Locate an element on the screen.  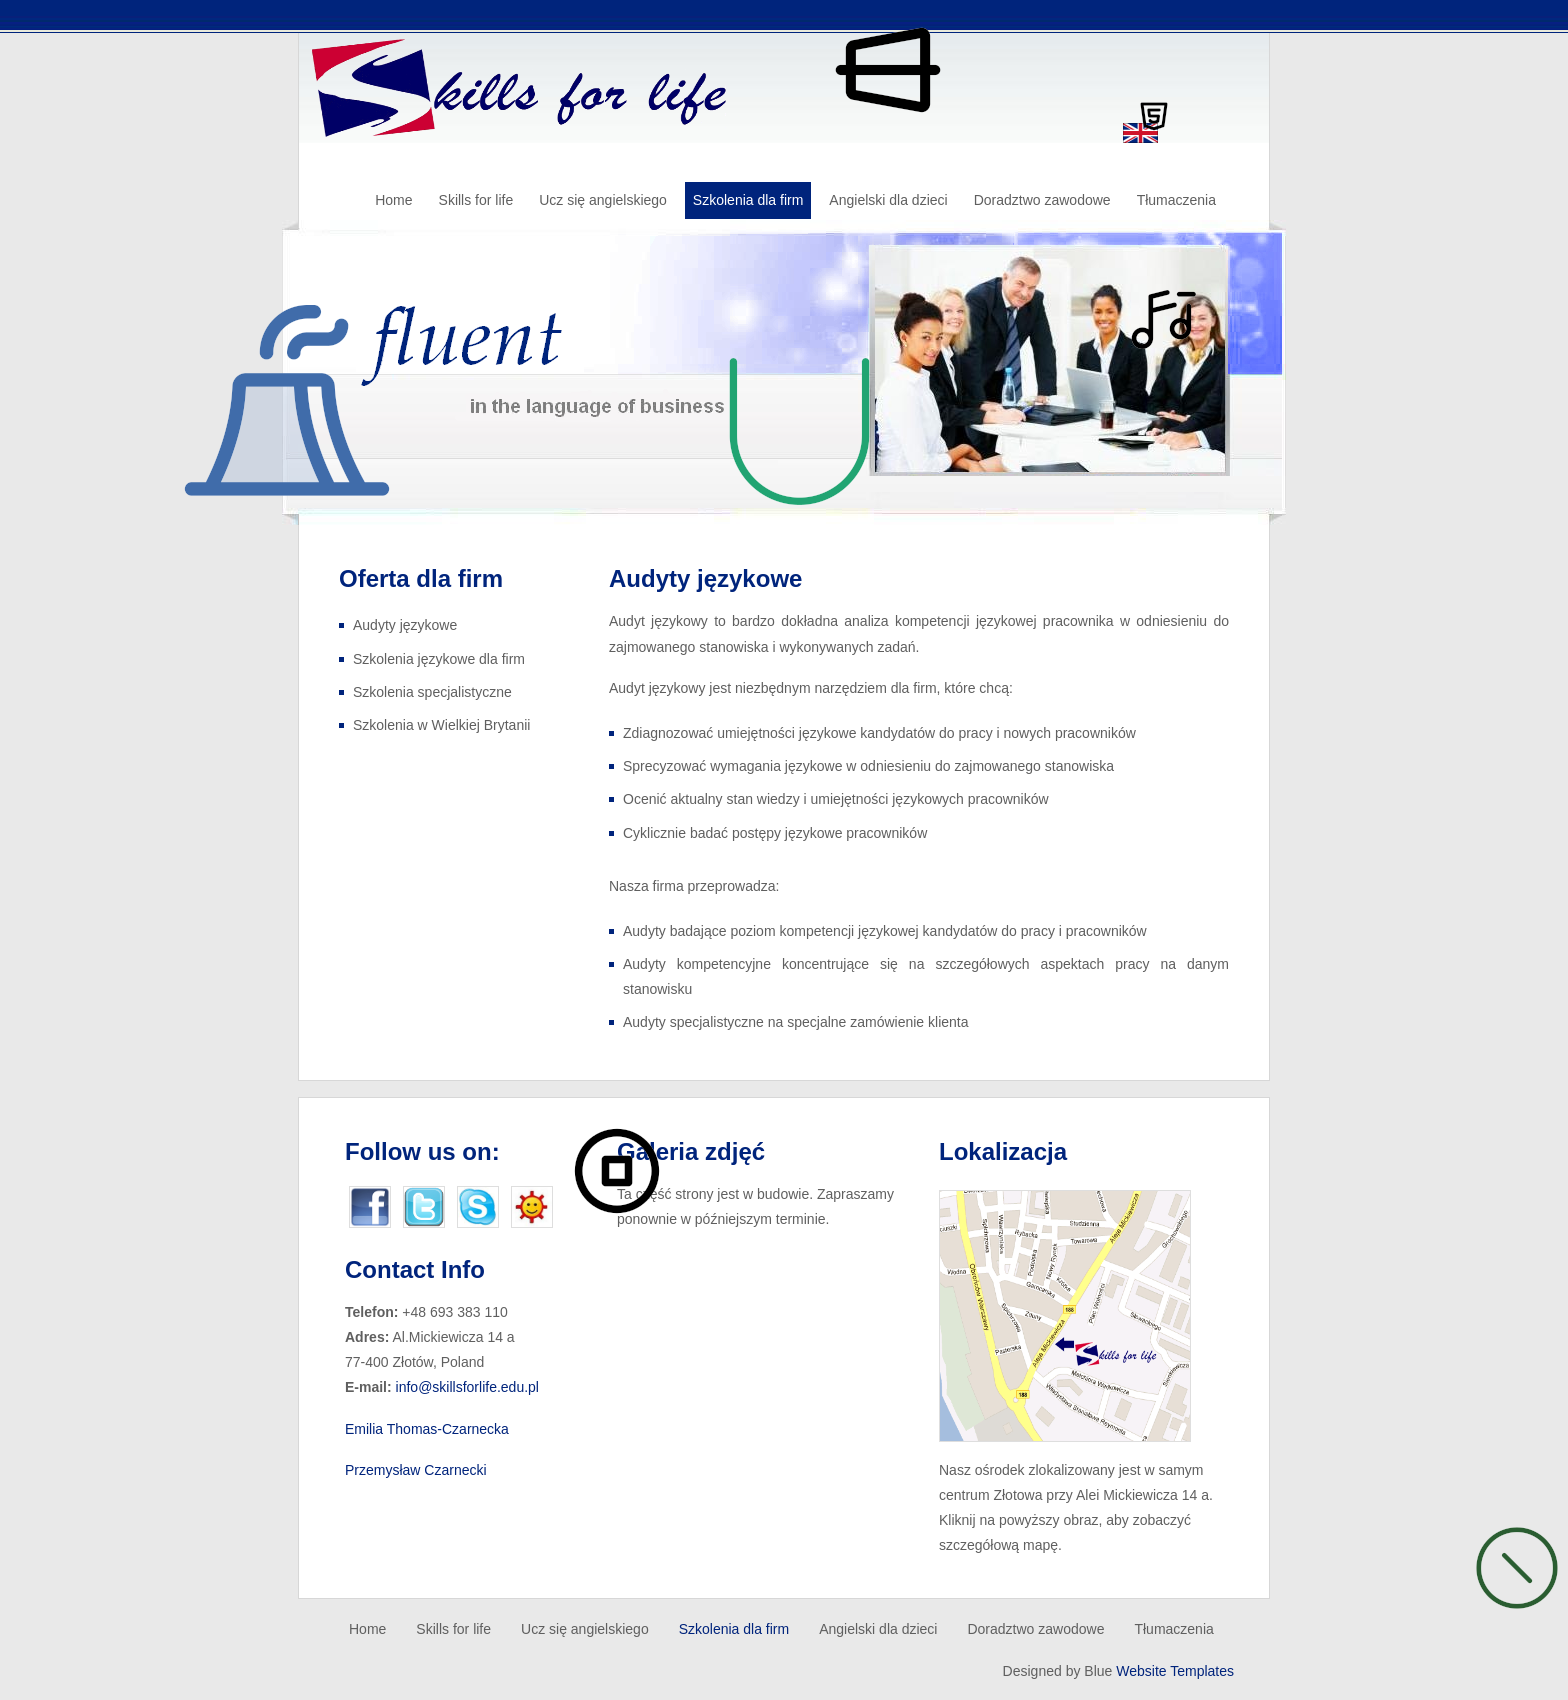
indicates nuclear power or energy facility is located at coordinates (287, 414).